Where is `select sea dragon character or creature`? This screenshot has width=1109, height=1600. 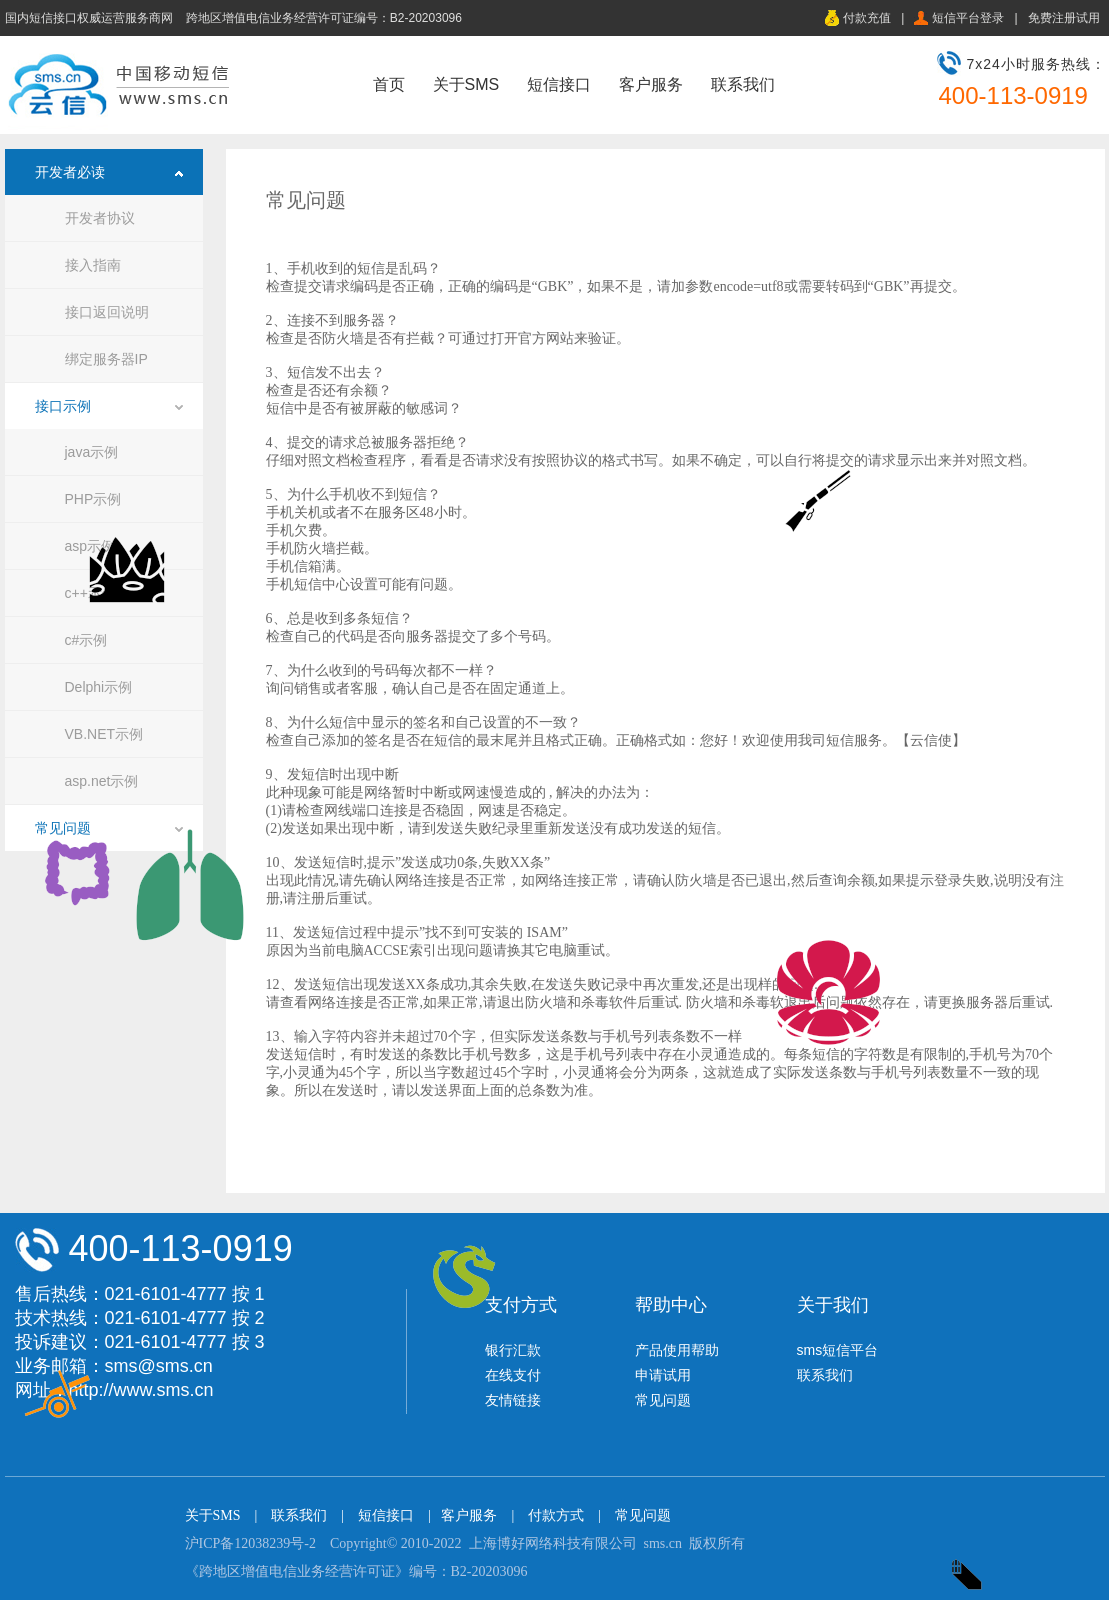
select sea dragon character or creature is located at coordinates (464, 1276).